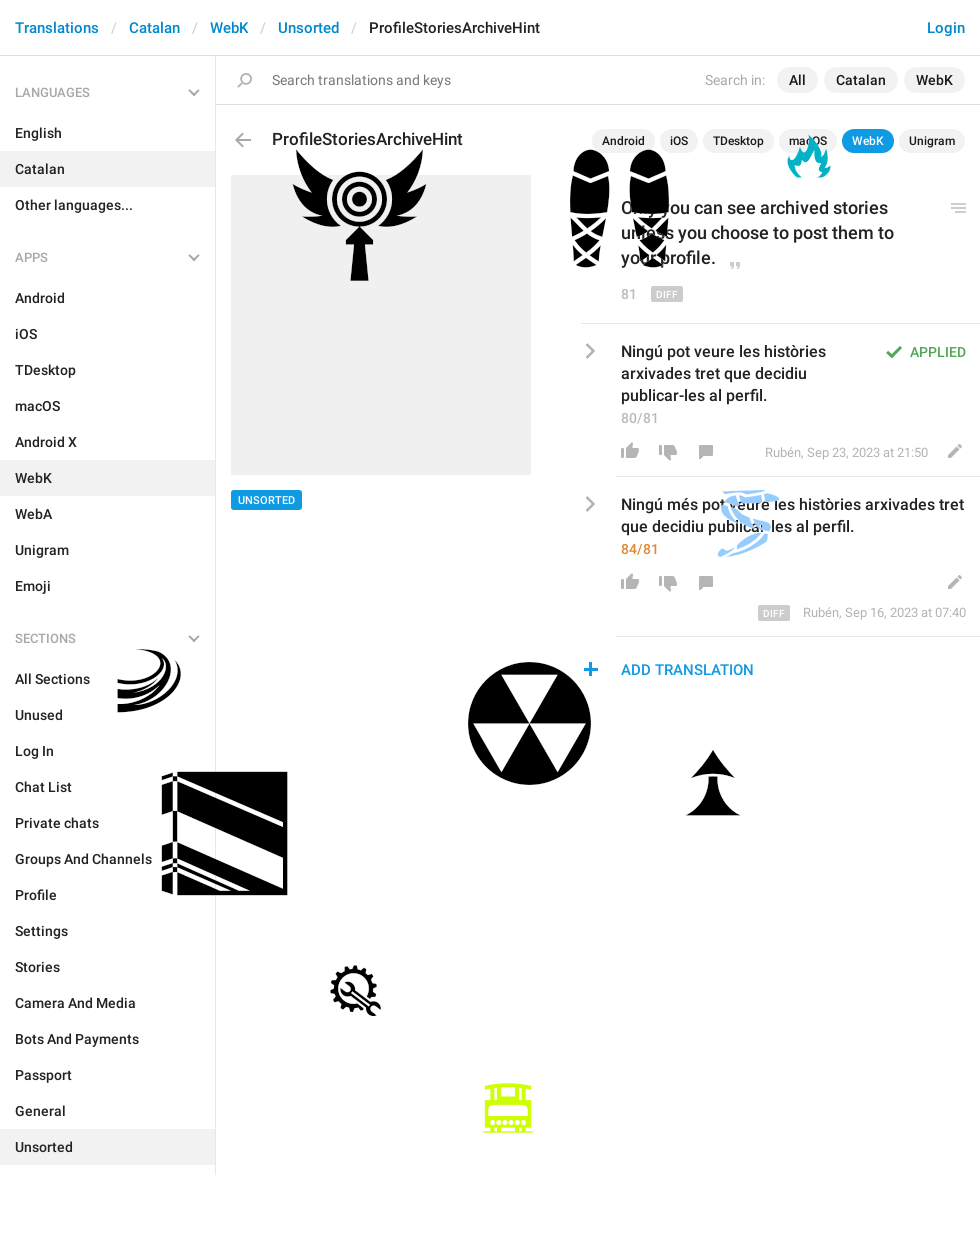 The image size is (980, 1245). Describe the element at coordinates (748, 523) in the screenshot. I see `select zat'nik'tel weapon in game inventory` at that location.